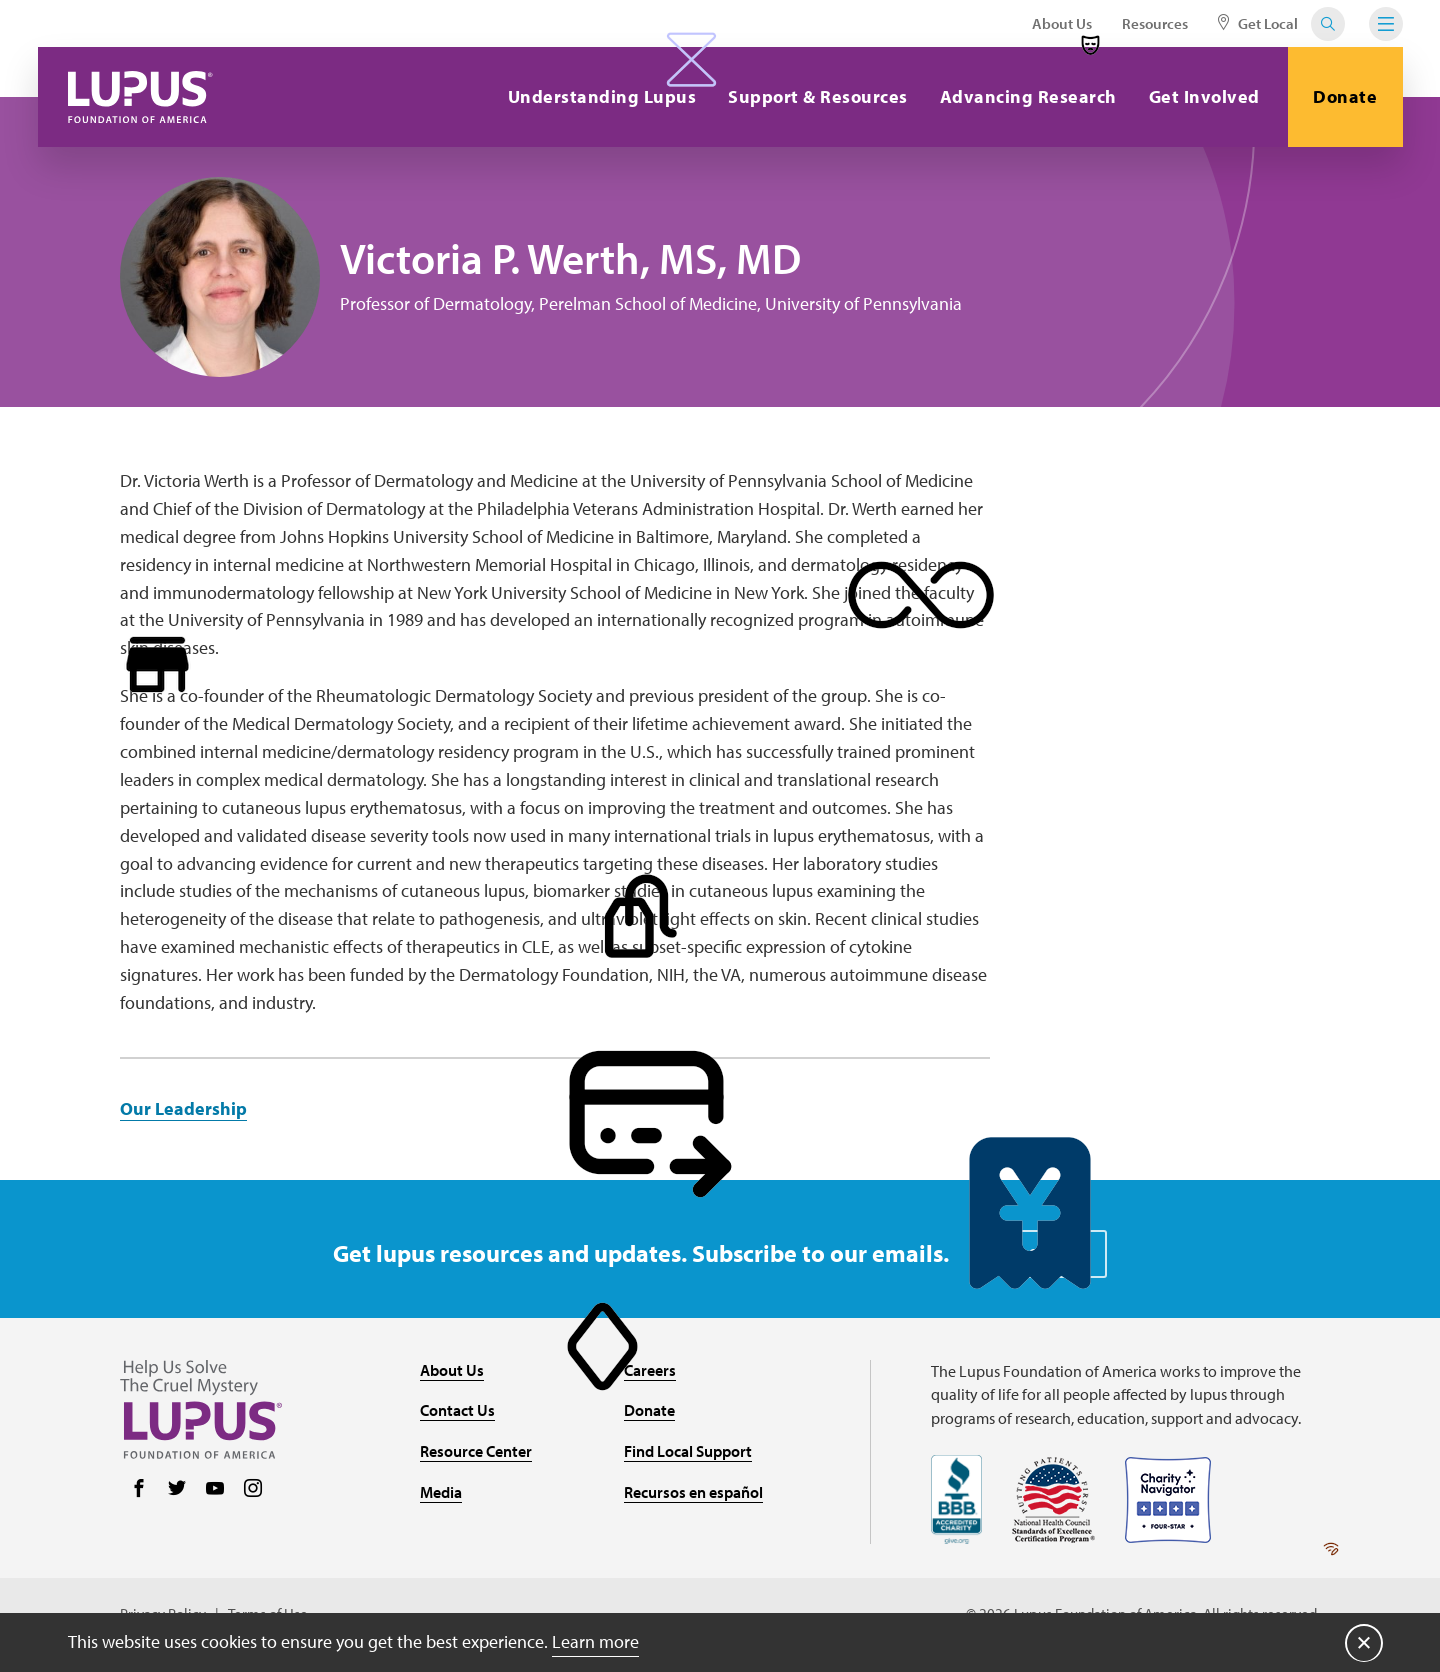  What do you see at coordinates (1331, 1548) in the screenshot?
I see `edit or rename wifi network settings` at bounding box center [1331, 1548].